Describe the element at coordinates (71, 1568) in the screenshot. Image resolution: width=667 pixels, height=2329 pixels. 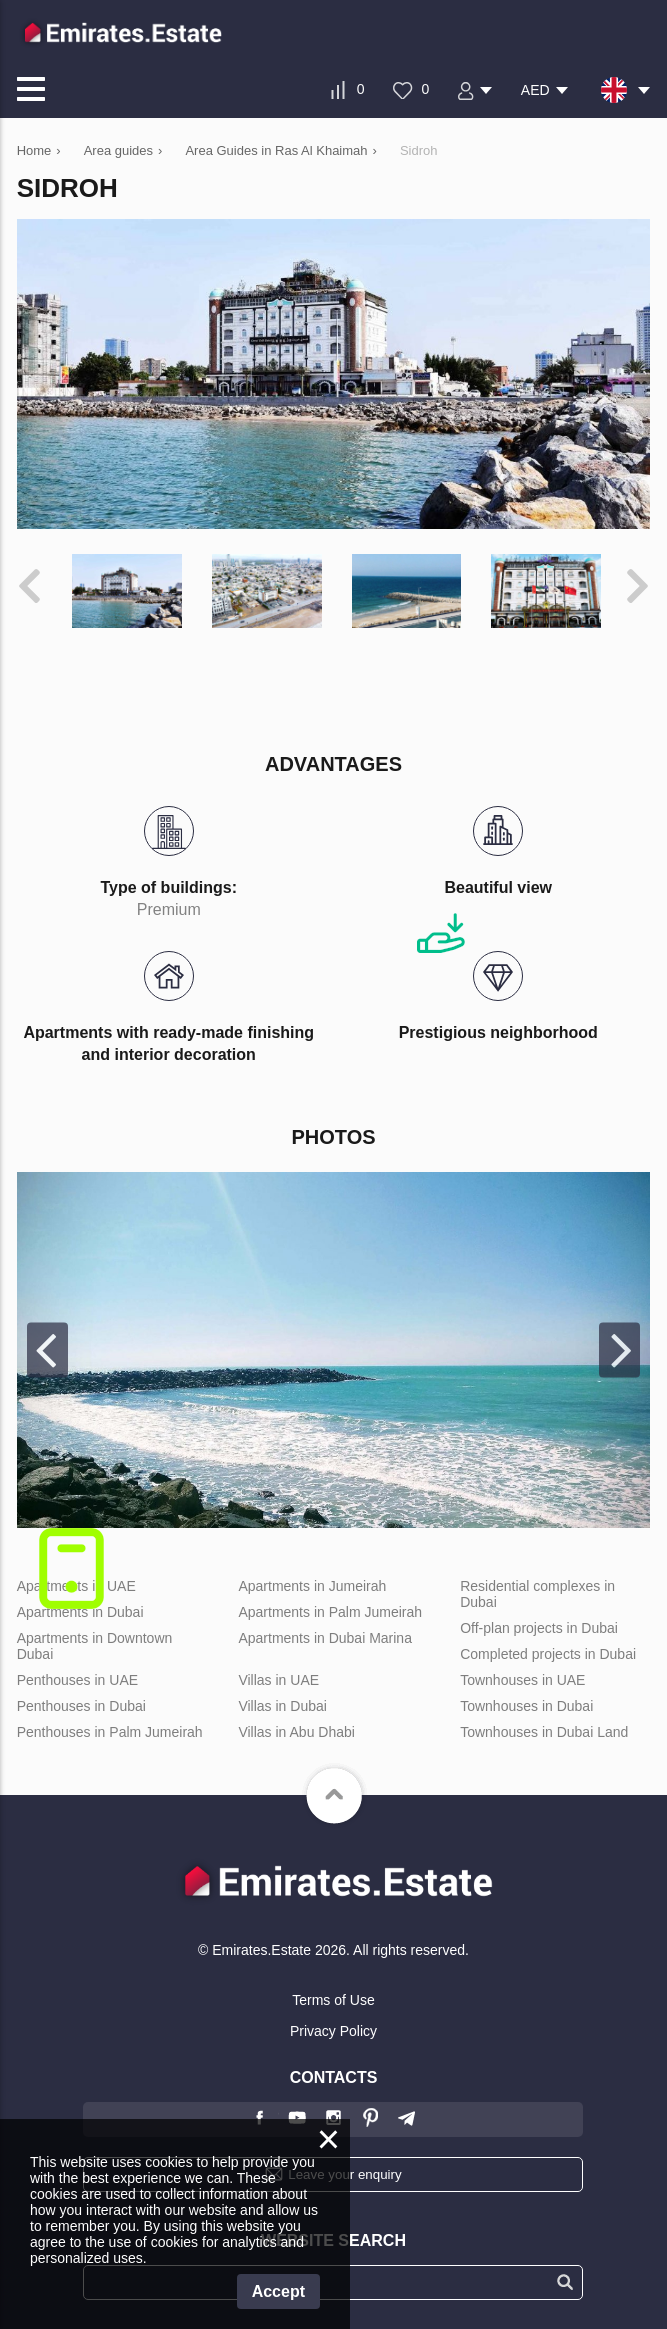
I see `access mobile device settings` at that location.